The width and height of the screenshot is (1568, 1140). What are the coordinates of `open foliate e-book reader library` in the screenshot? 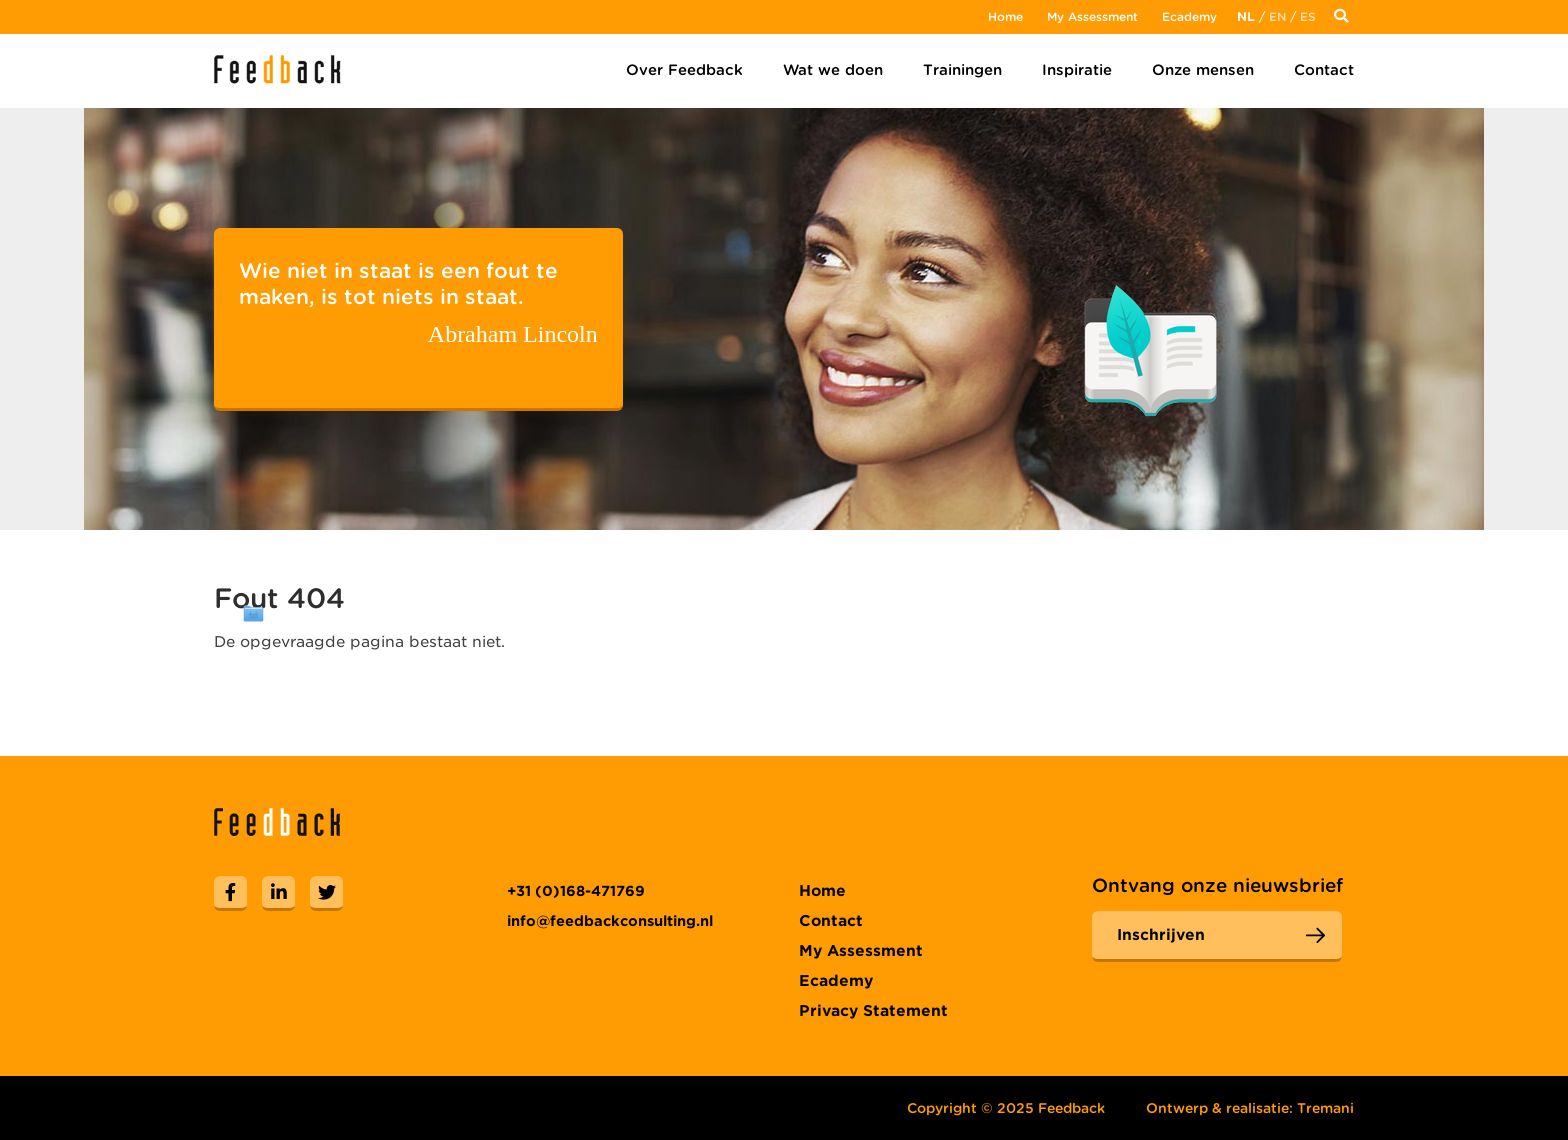 It's located at (1150, 354).